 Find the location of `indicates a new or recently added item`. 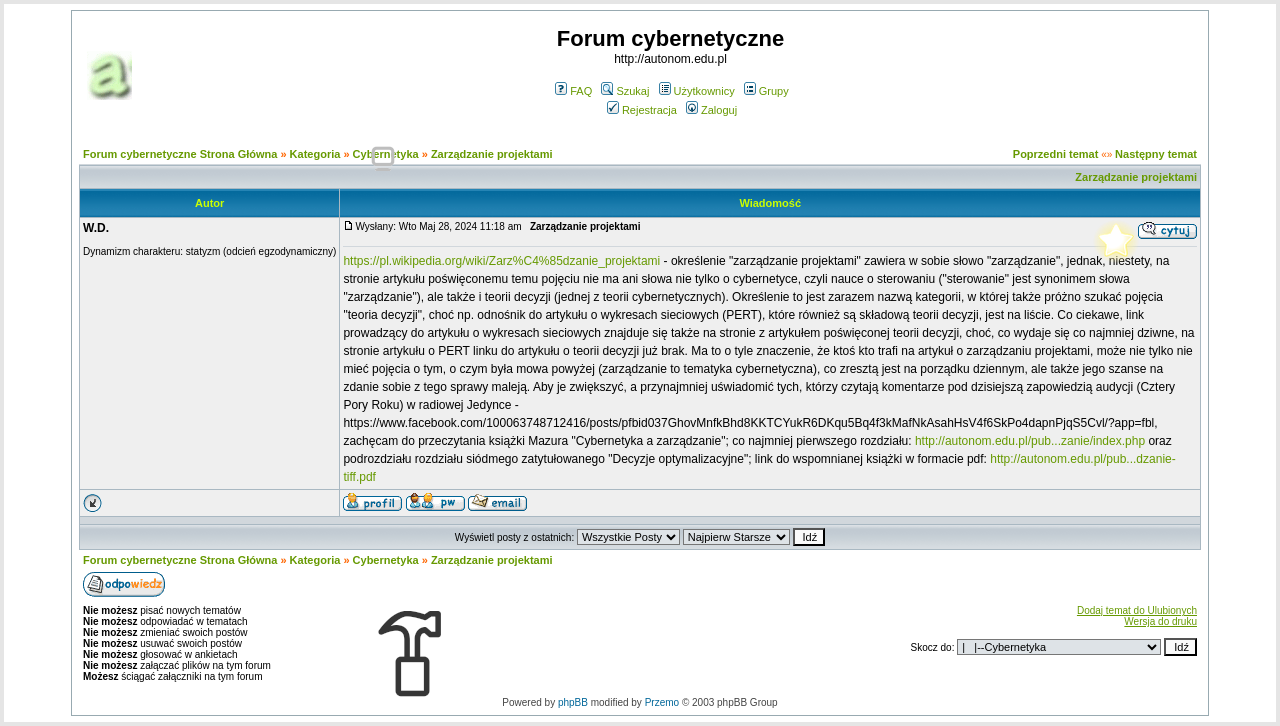

indicates a new or recently added item is located at coordinates (1115, 242).